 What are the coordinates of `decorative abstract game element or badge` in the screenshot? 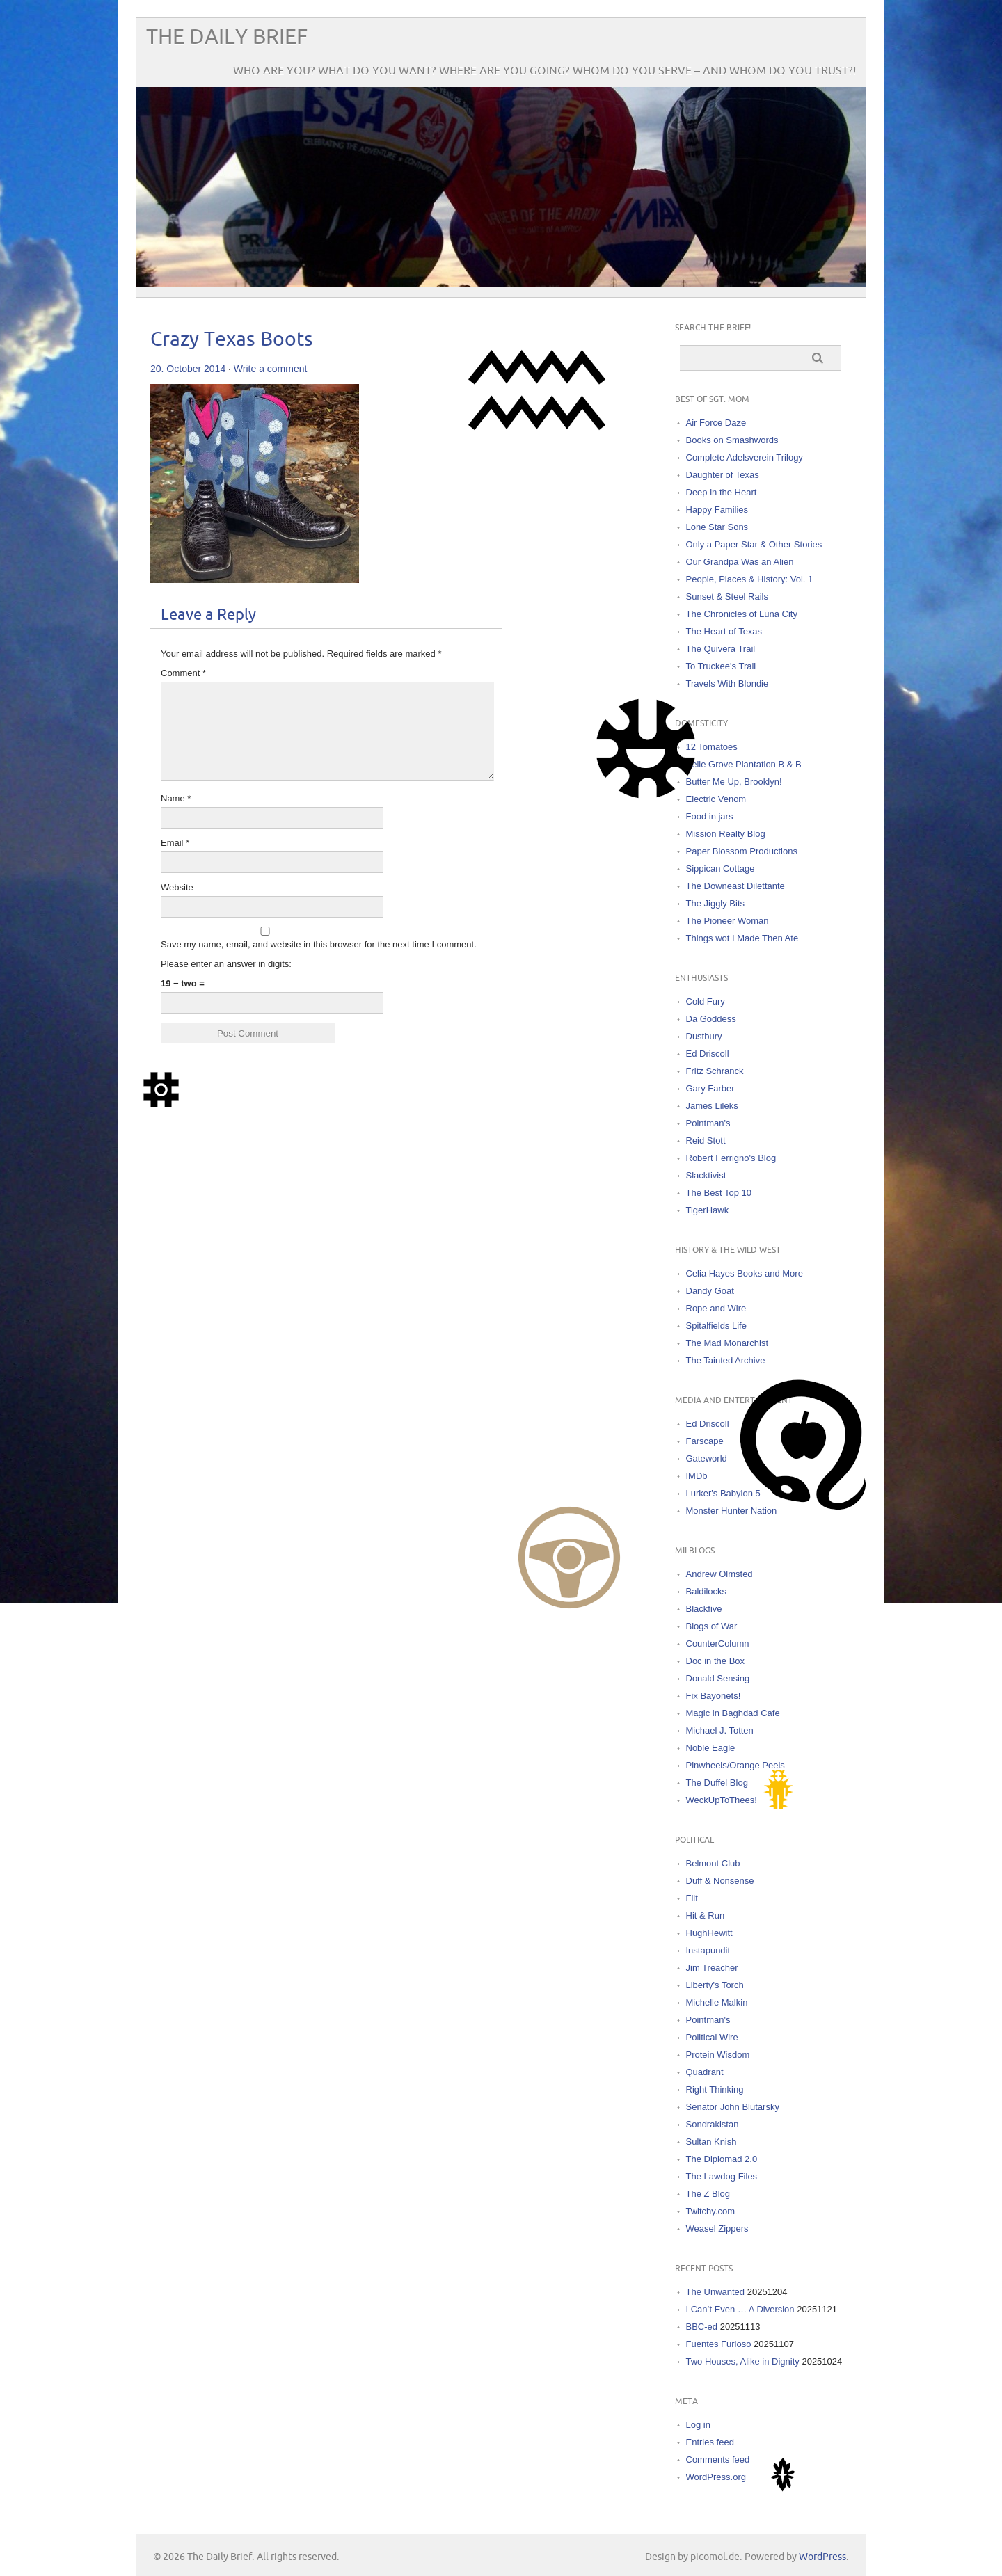 It's located at (646, 749).